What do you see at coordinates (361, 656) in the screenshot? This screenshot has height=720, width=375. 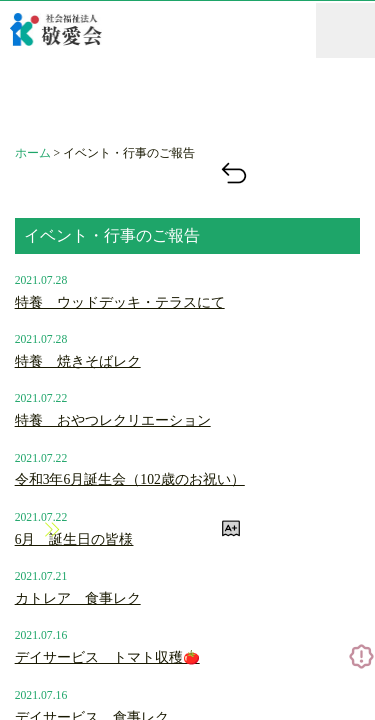 I see `indicates a warning or alert requiring attention` at bounding box center [361, 656].